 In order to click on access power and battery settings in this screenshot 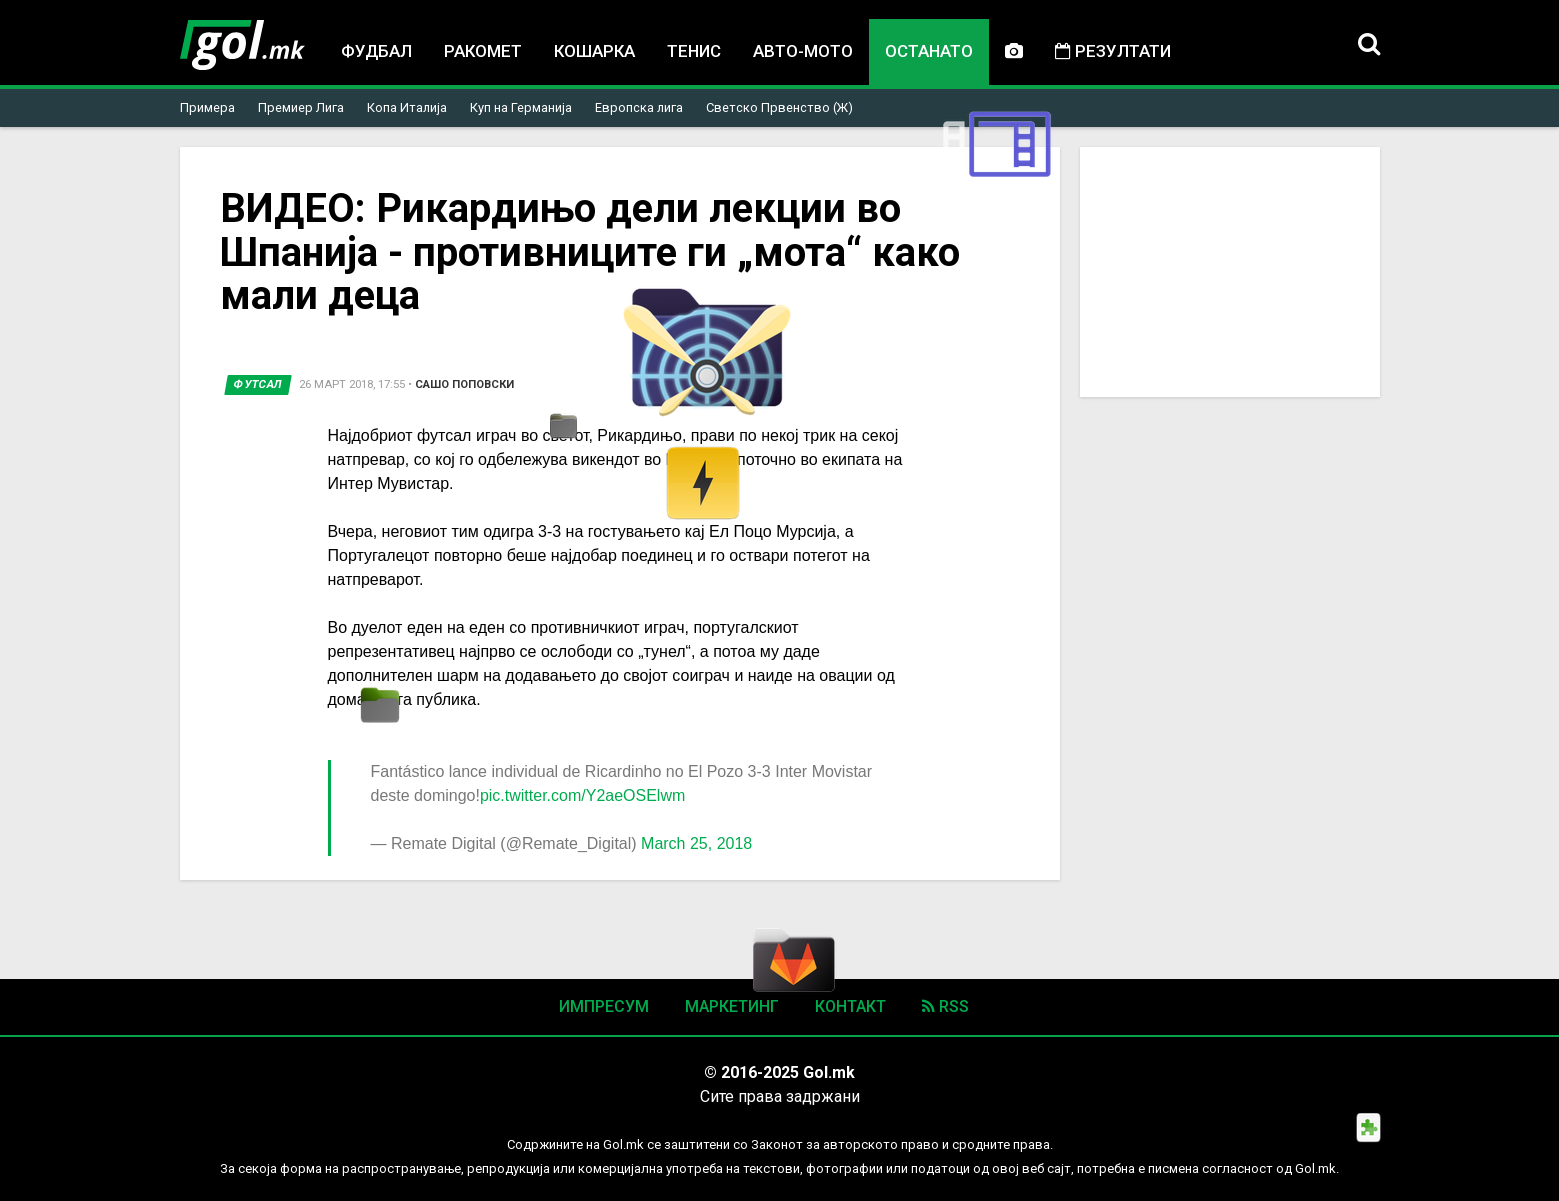, I will do `click(703, 483)`.